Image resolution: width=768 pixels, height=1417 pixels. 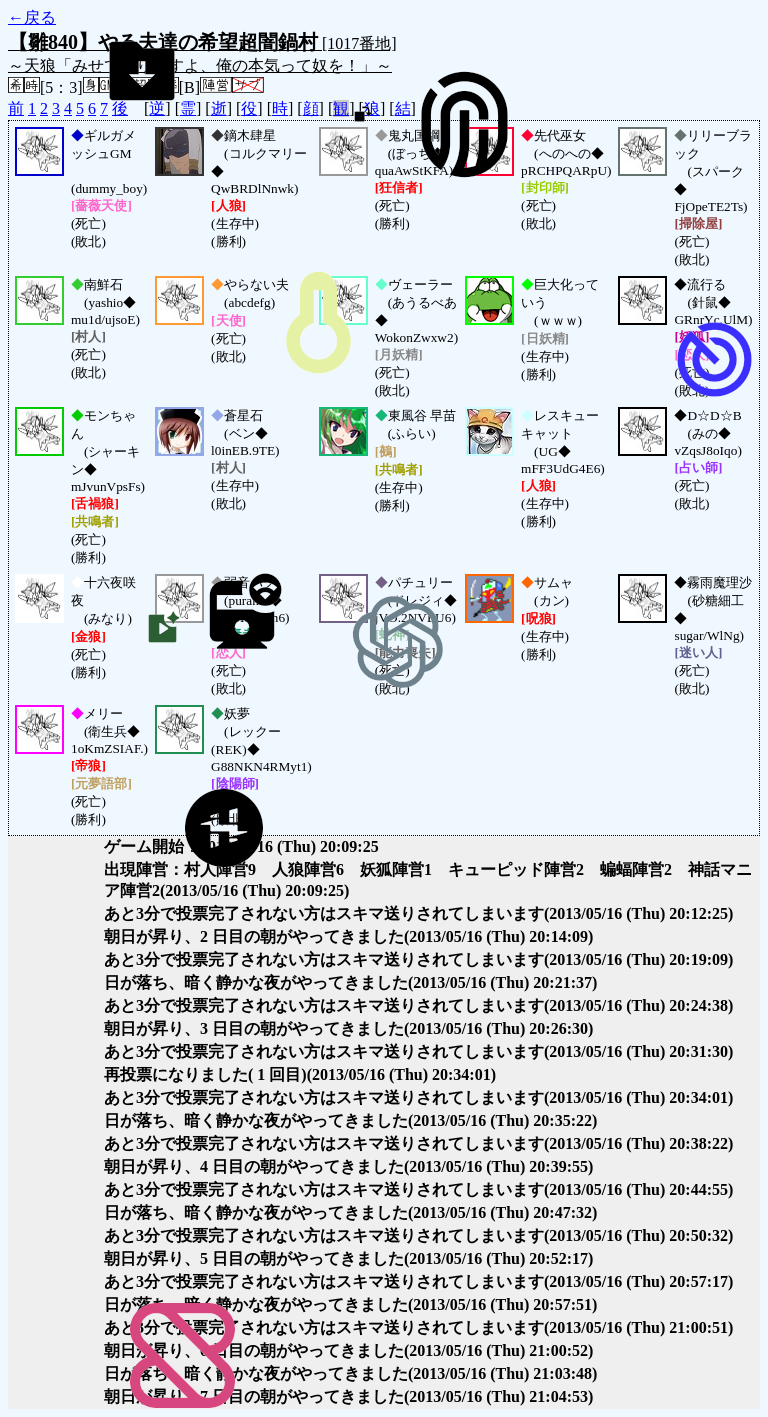 What do you see at coordinates (318, 322) in the screenshot?
I see `indicates high temperature or heat warning` at bounding box center [318, 322].